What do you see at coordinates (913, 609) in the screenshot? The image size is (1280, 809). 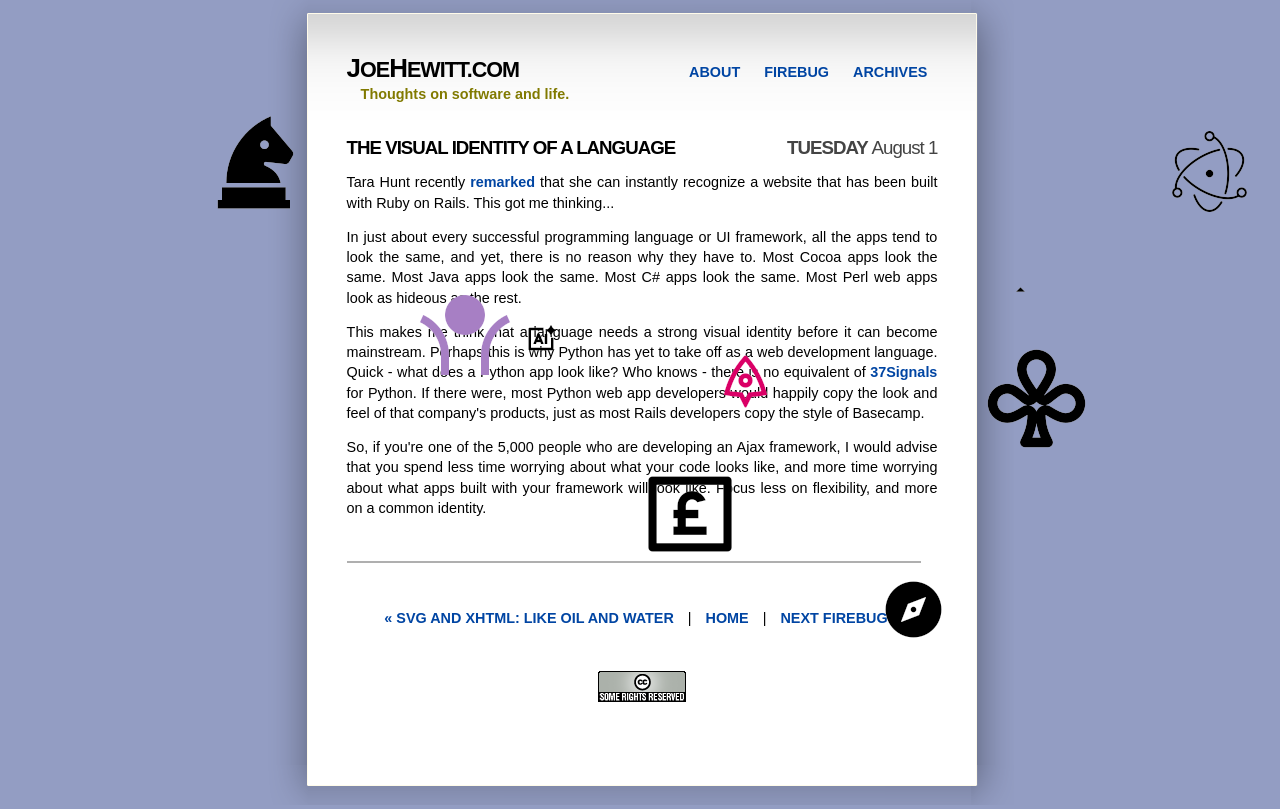 I see `open compass or navigation app` at bounding box center [913, 609].